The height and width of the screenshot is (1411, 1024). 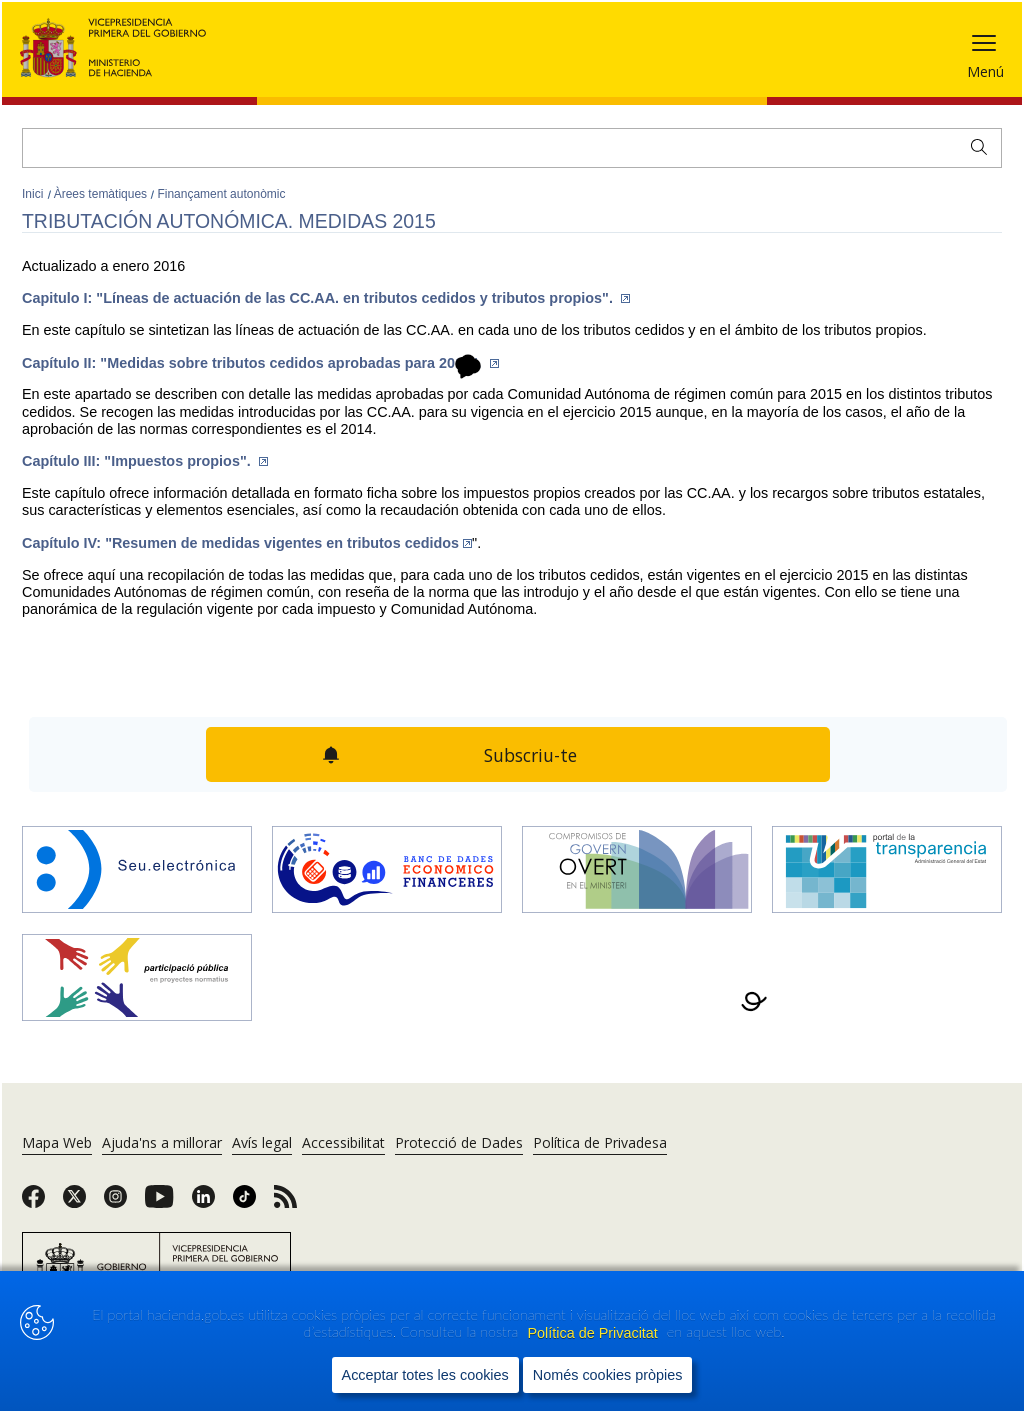 What do you see at coordinates (467, 366) in the screenshot?
I see `open chat or messaging` at bounding box center [467, 366].